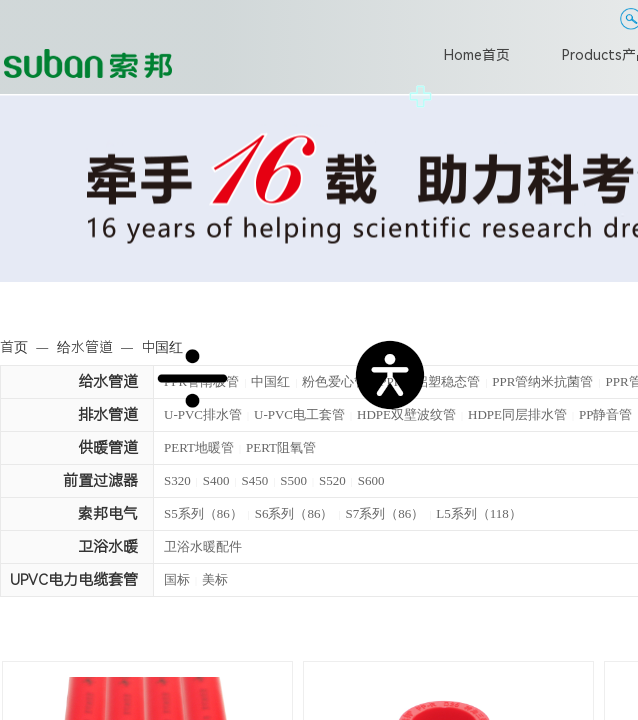 The width and height of the screenshot is (638, 720). Describe the element at coordinates (192, 378) in the screenshot. I see `perform division calculation` at that location.